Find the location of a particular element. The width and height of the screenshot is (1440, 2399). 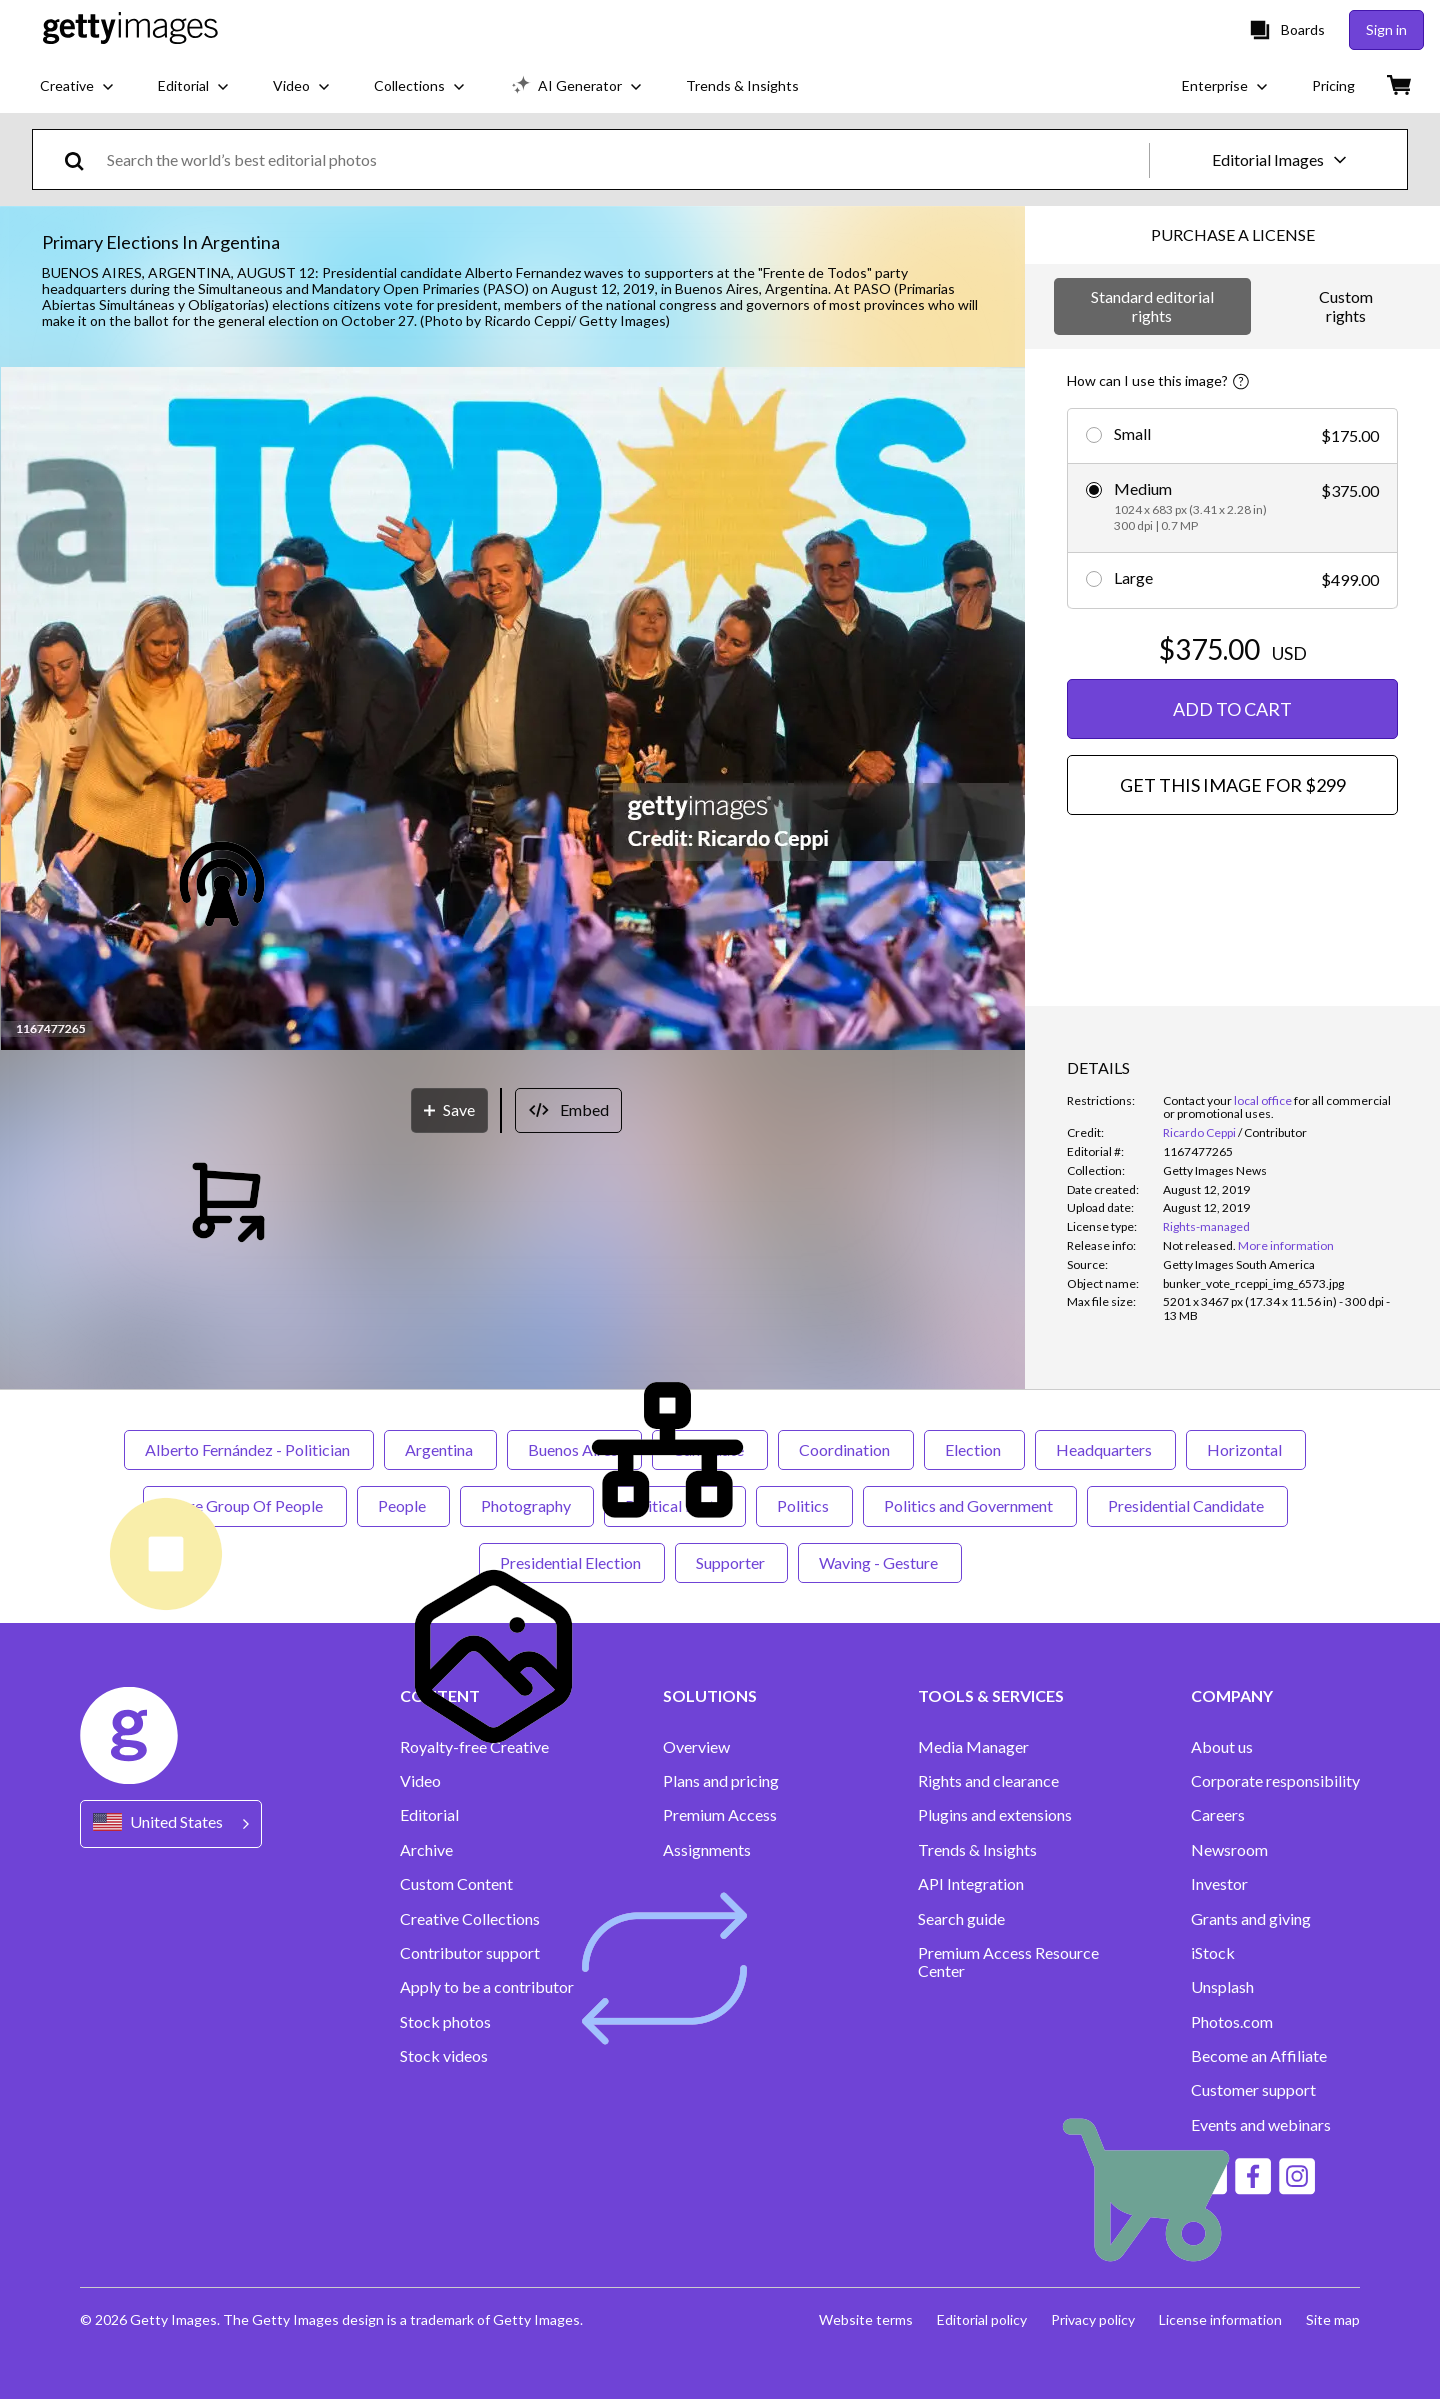

access broadcast or radio tower settings is located at coordinates (222, 884).